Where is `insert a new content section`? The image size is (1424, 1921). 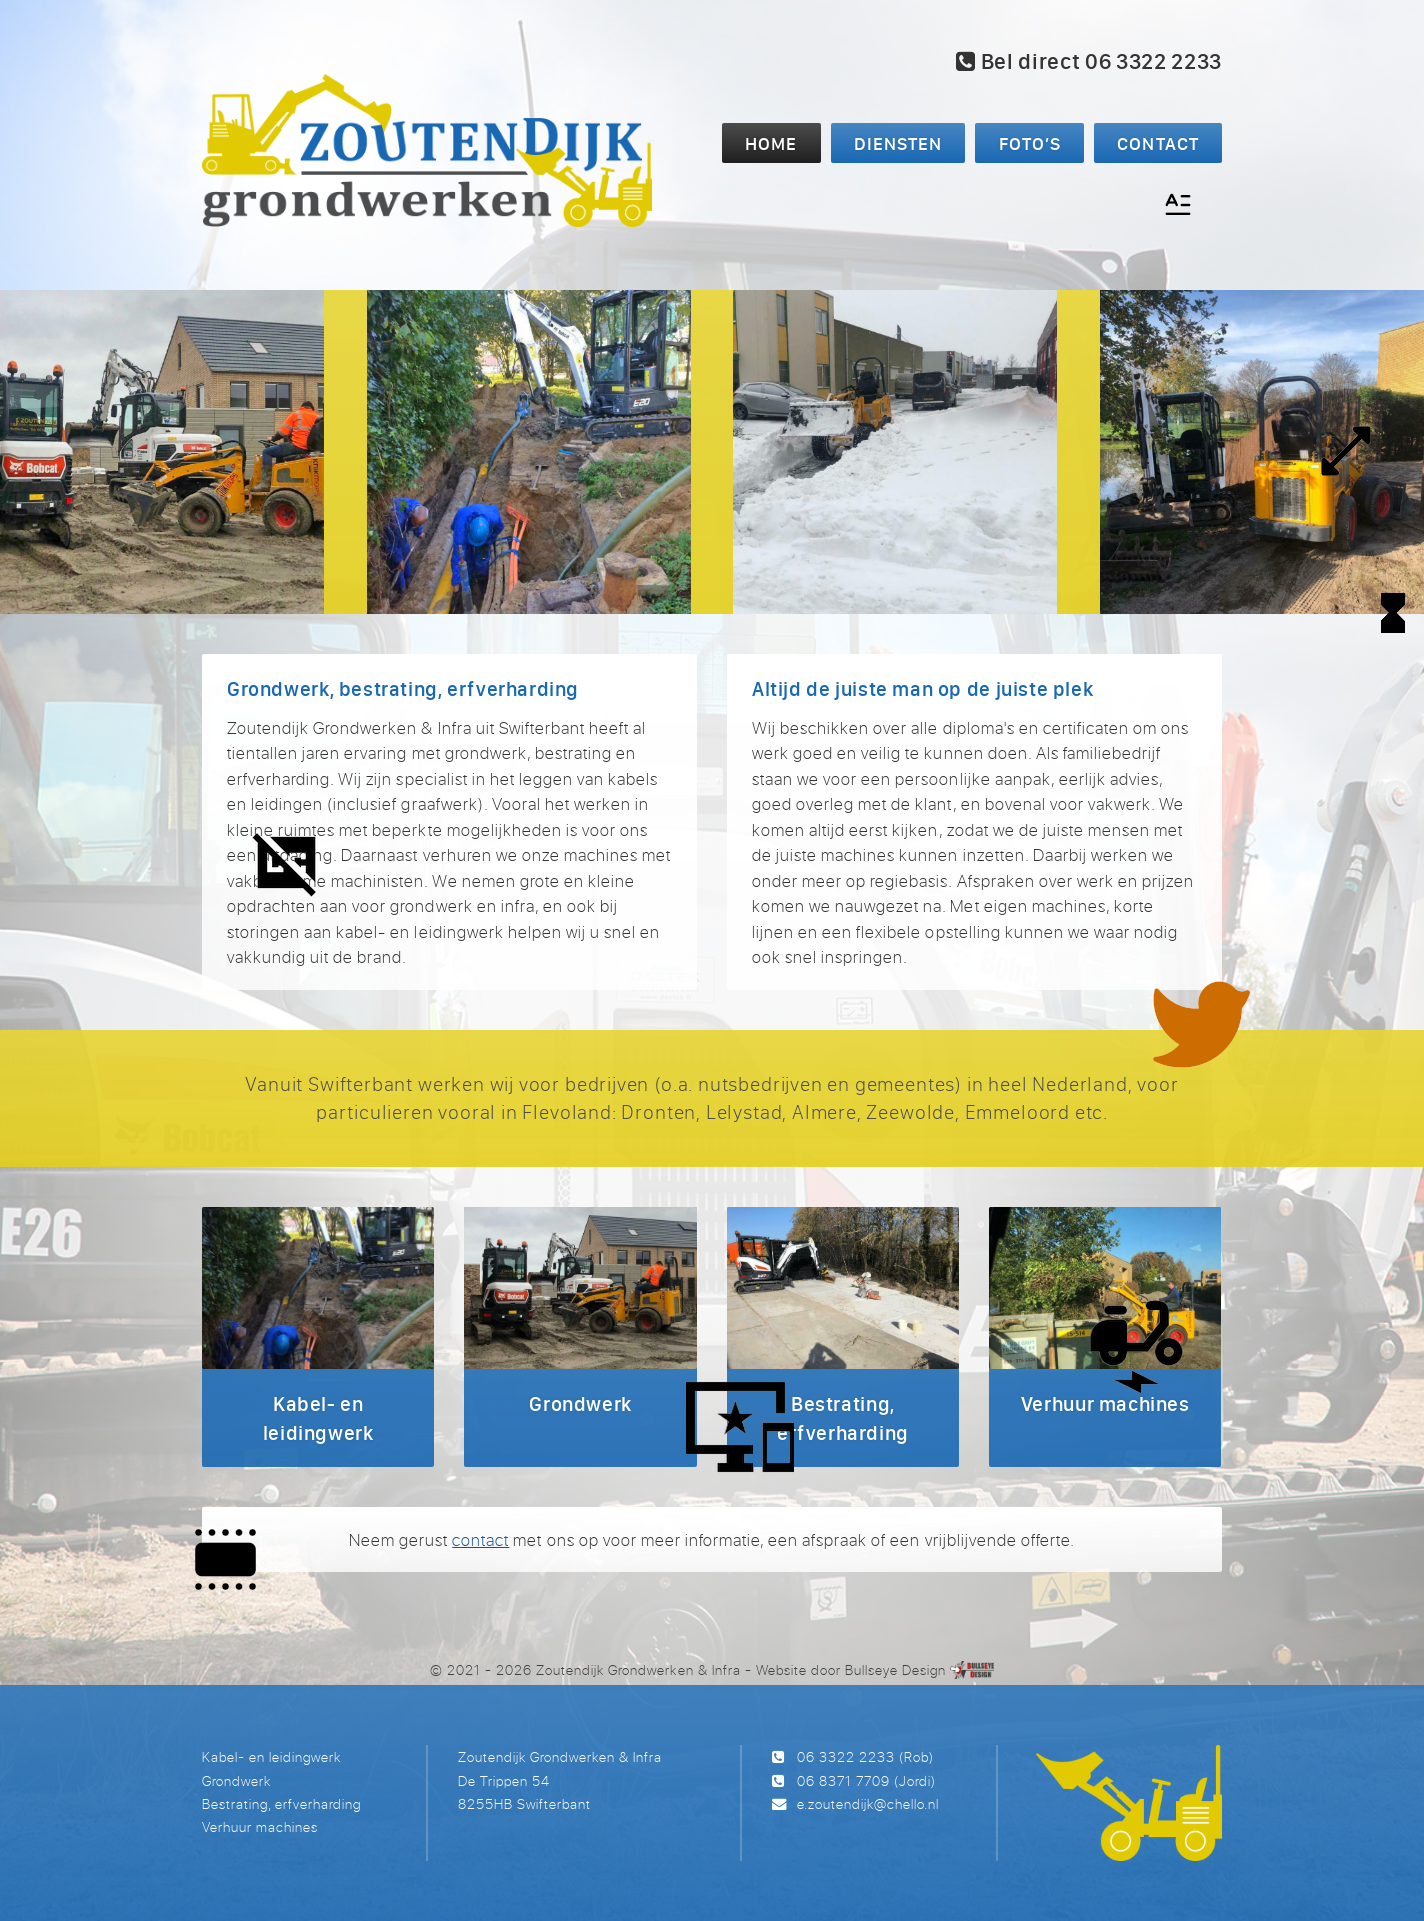
insert a new content section is located at coordinates (225, 1559).